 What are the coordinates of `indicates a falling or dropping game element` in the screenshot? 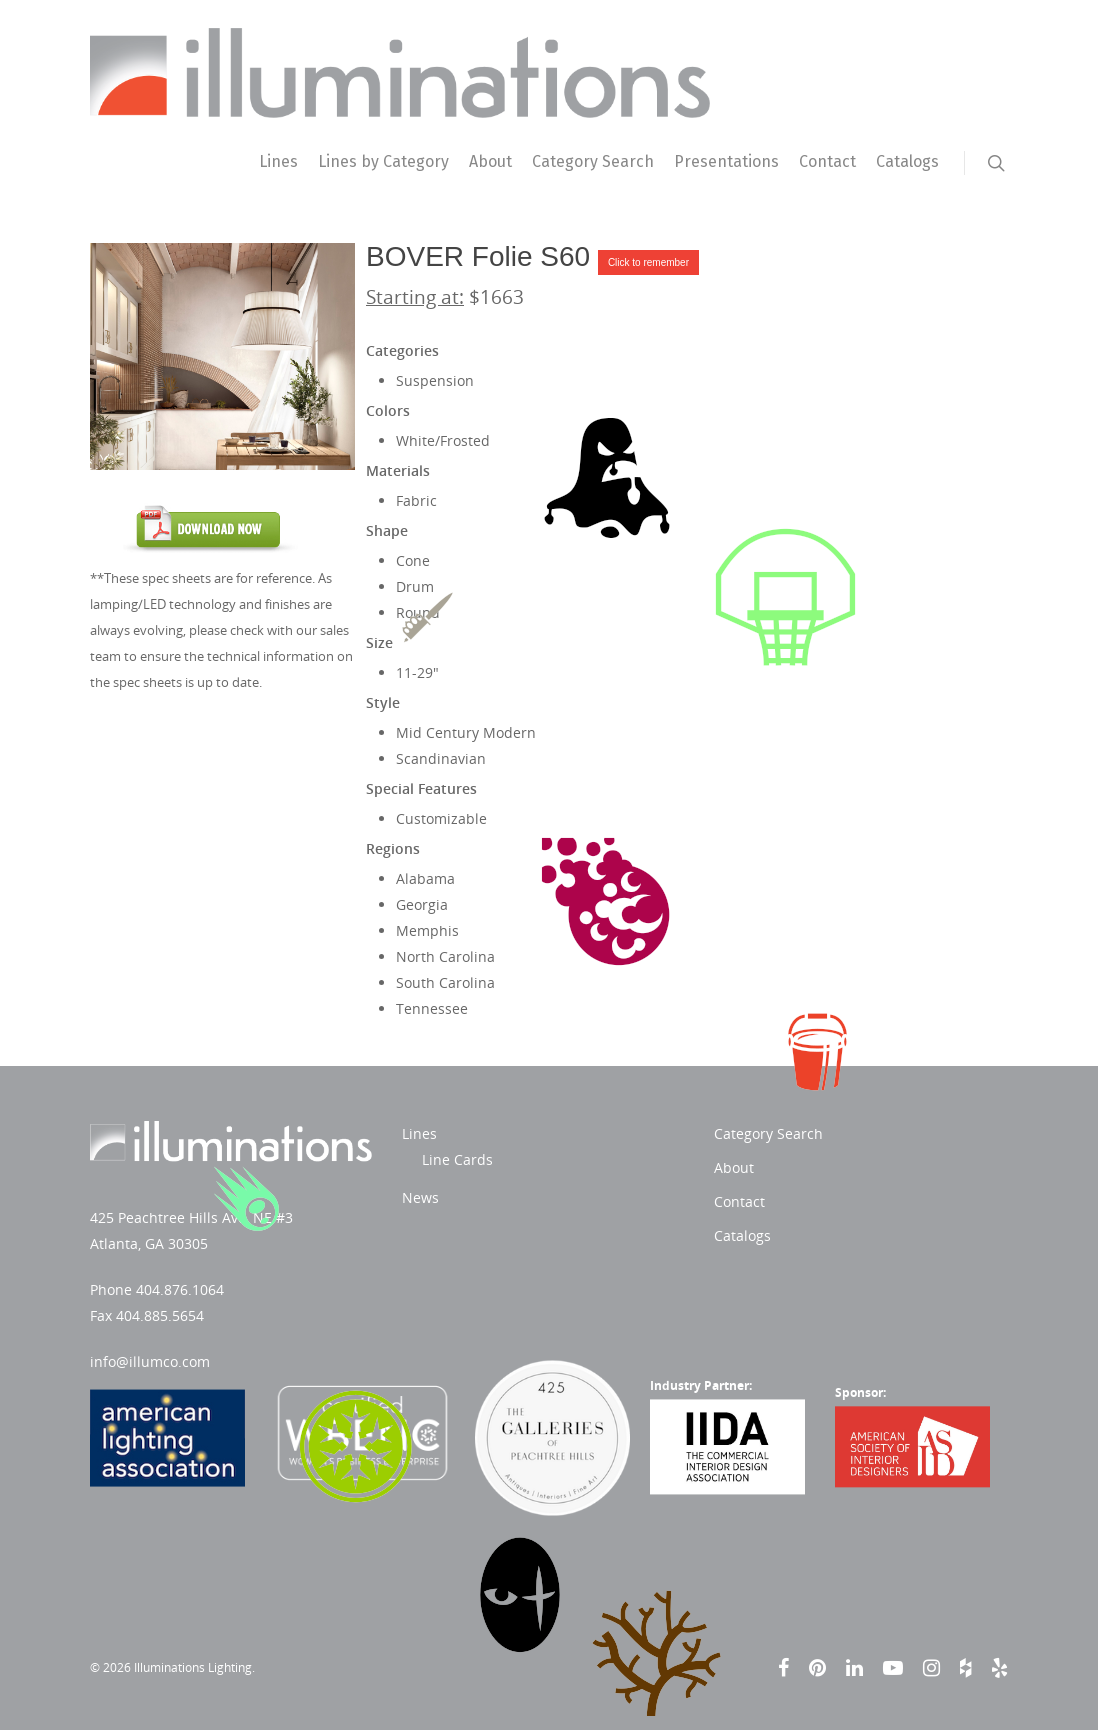 It's located at (246, 1198).